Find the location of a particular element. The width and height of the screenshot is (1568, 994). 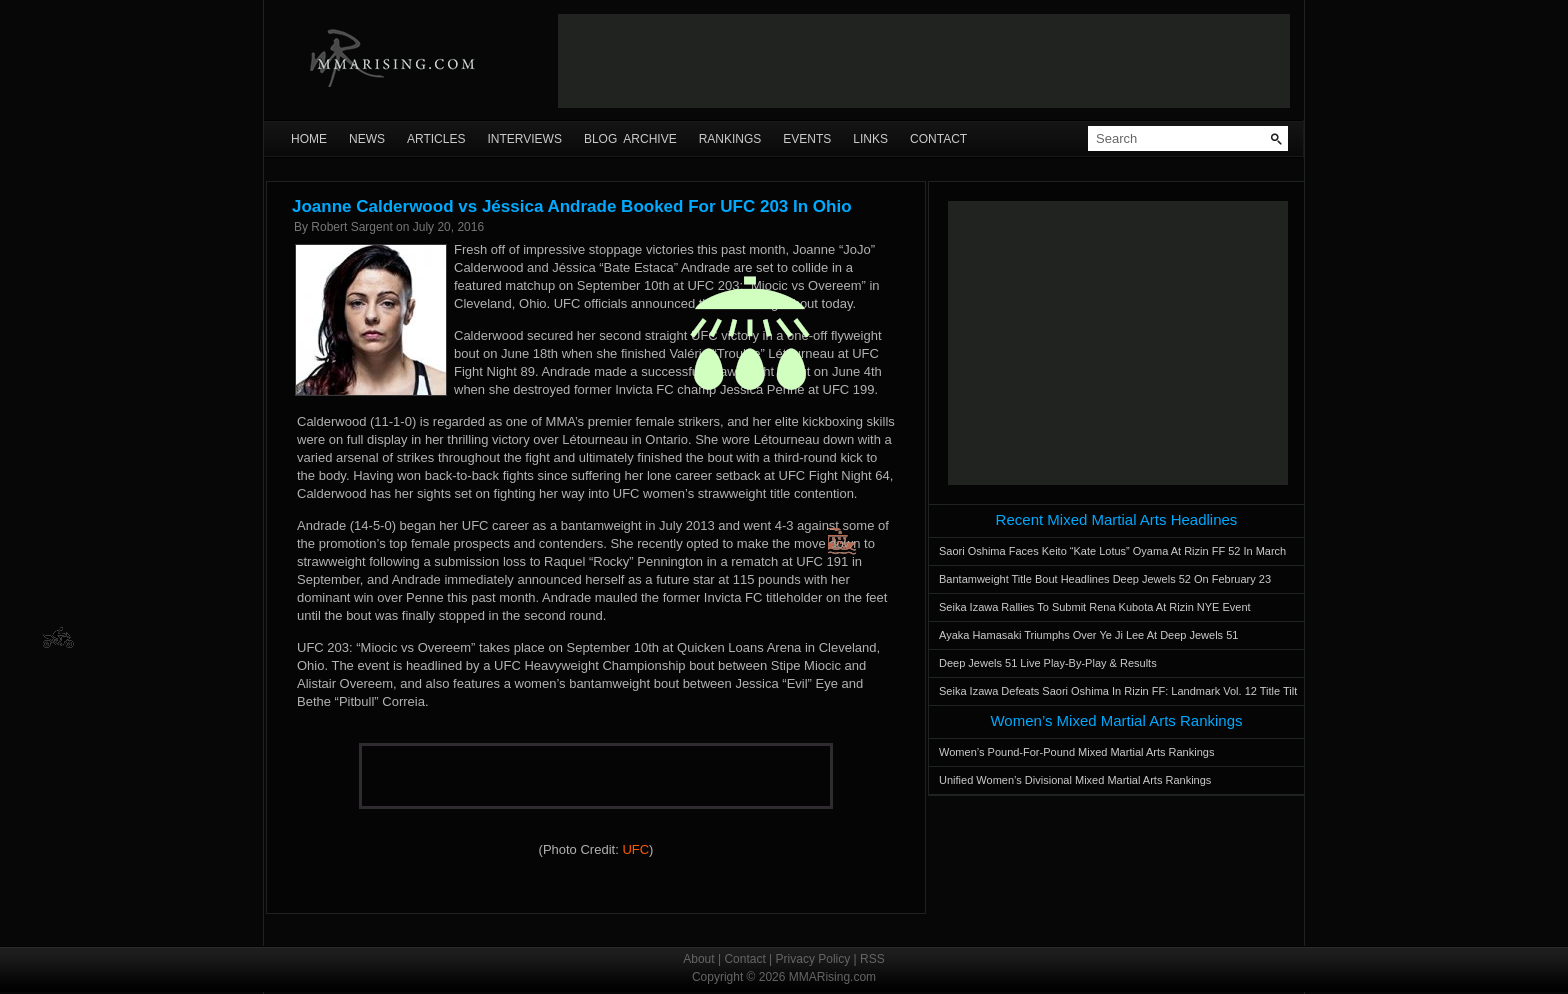

select motorcycle or racing bike vehicle is located at coordinates (57, 636).